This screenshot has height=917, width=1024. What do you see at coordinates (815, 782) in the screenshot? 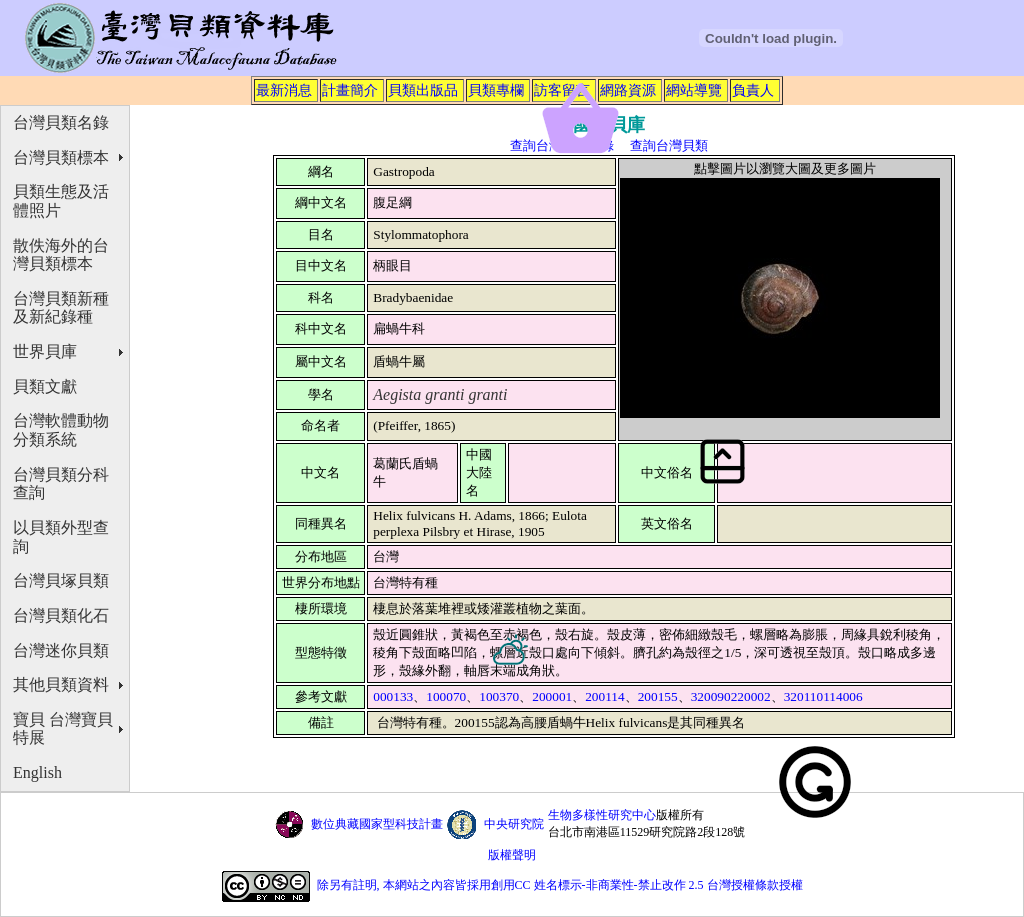
I see `open Grammarly writing assistant` at bounding box center [815, 782].